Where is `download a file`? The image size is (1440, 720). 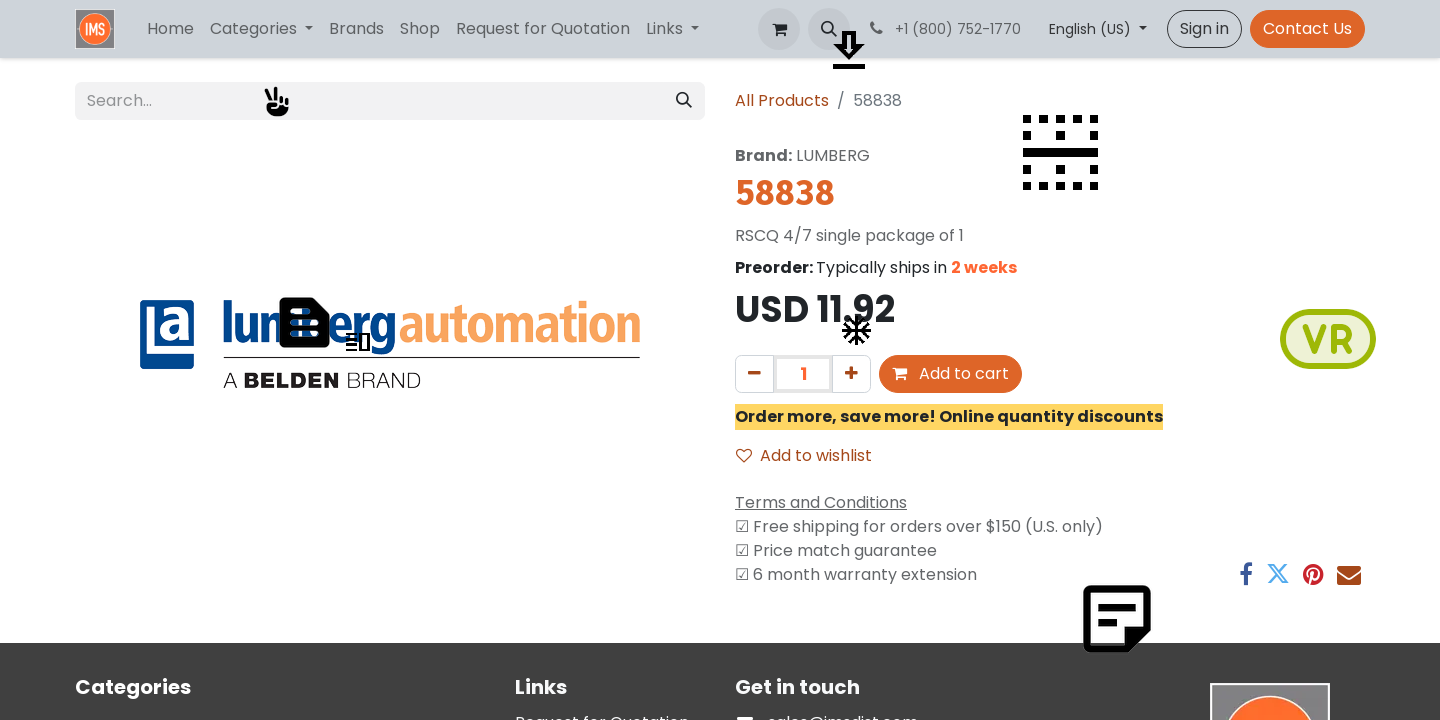
download a file is located at coordinates (849, 51).